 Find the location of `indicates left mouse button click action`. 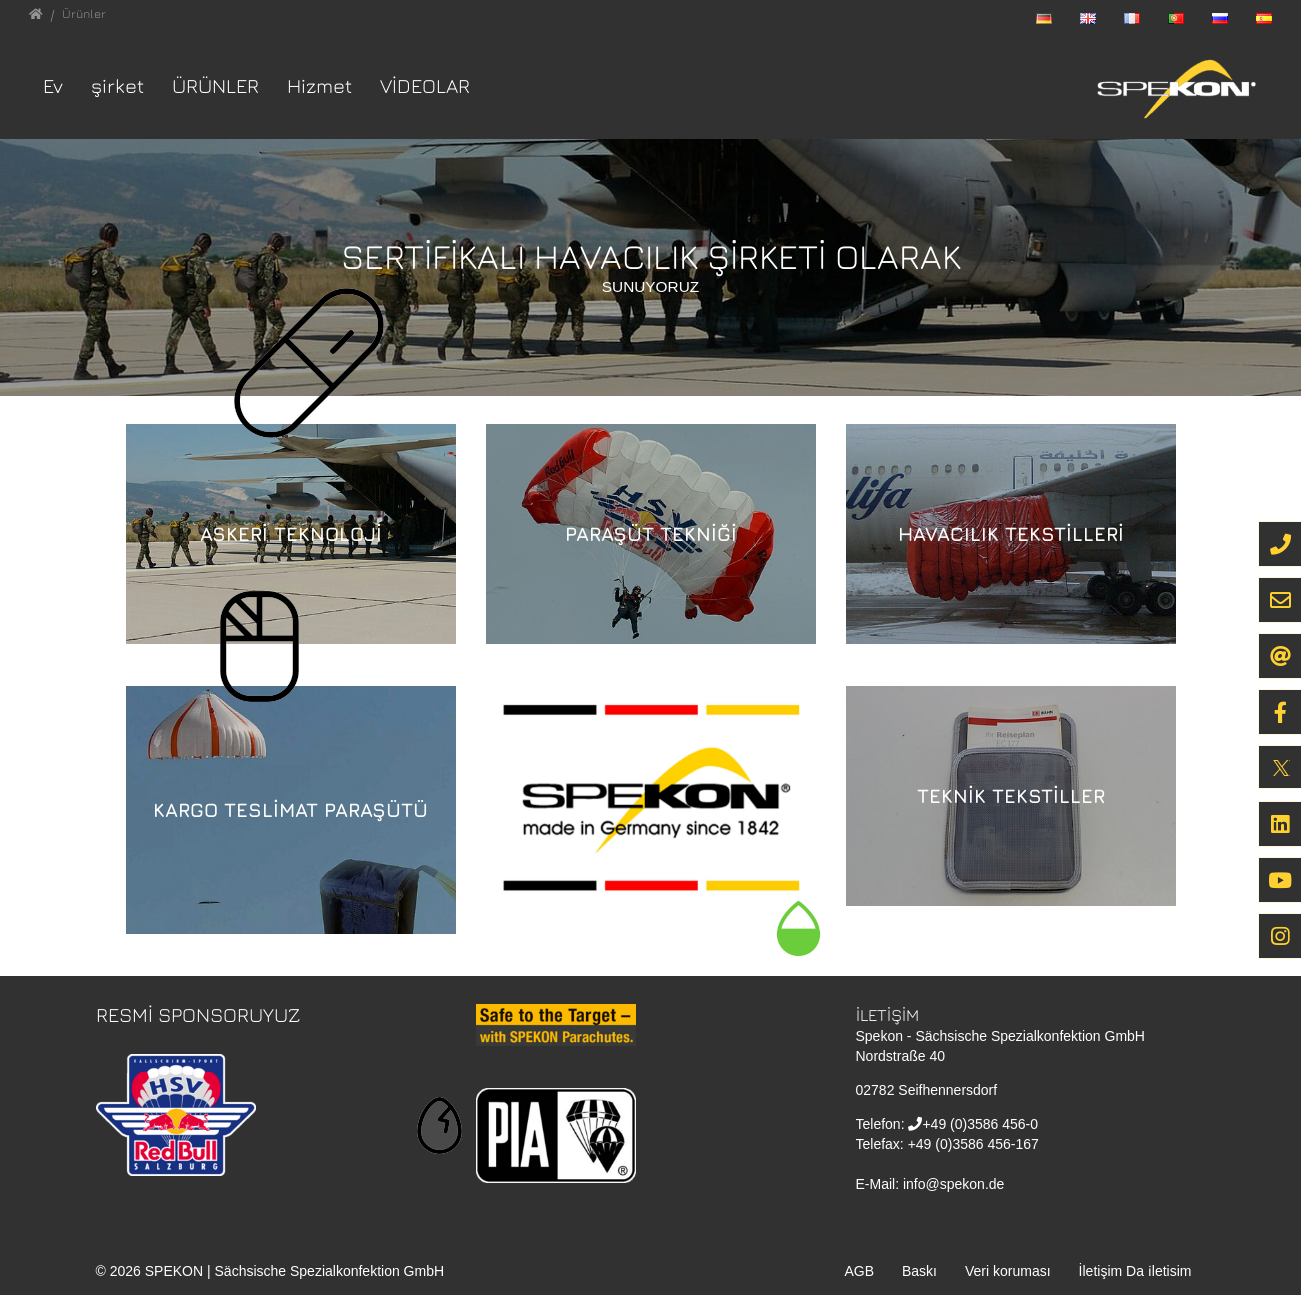

indicates left mouse button click action is located at coordinates (259, 646).